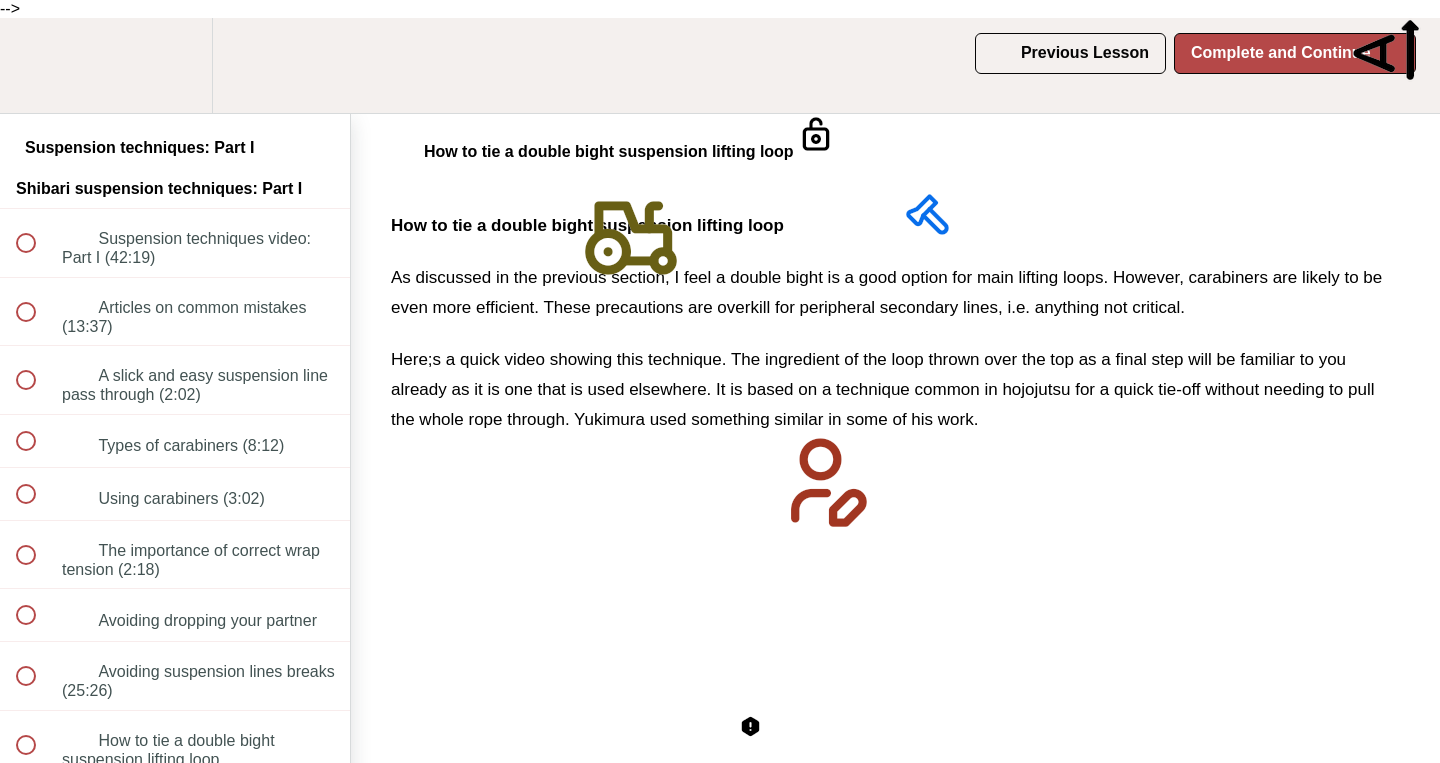 This screenshot has width=1440, height=763. I want to click on unlock a secured item or account, so click(816, 134).